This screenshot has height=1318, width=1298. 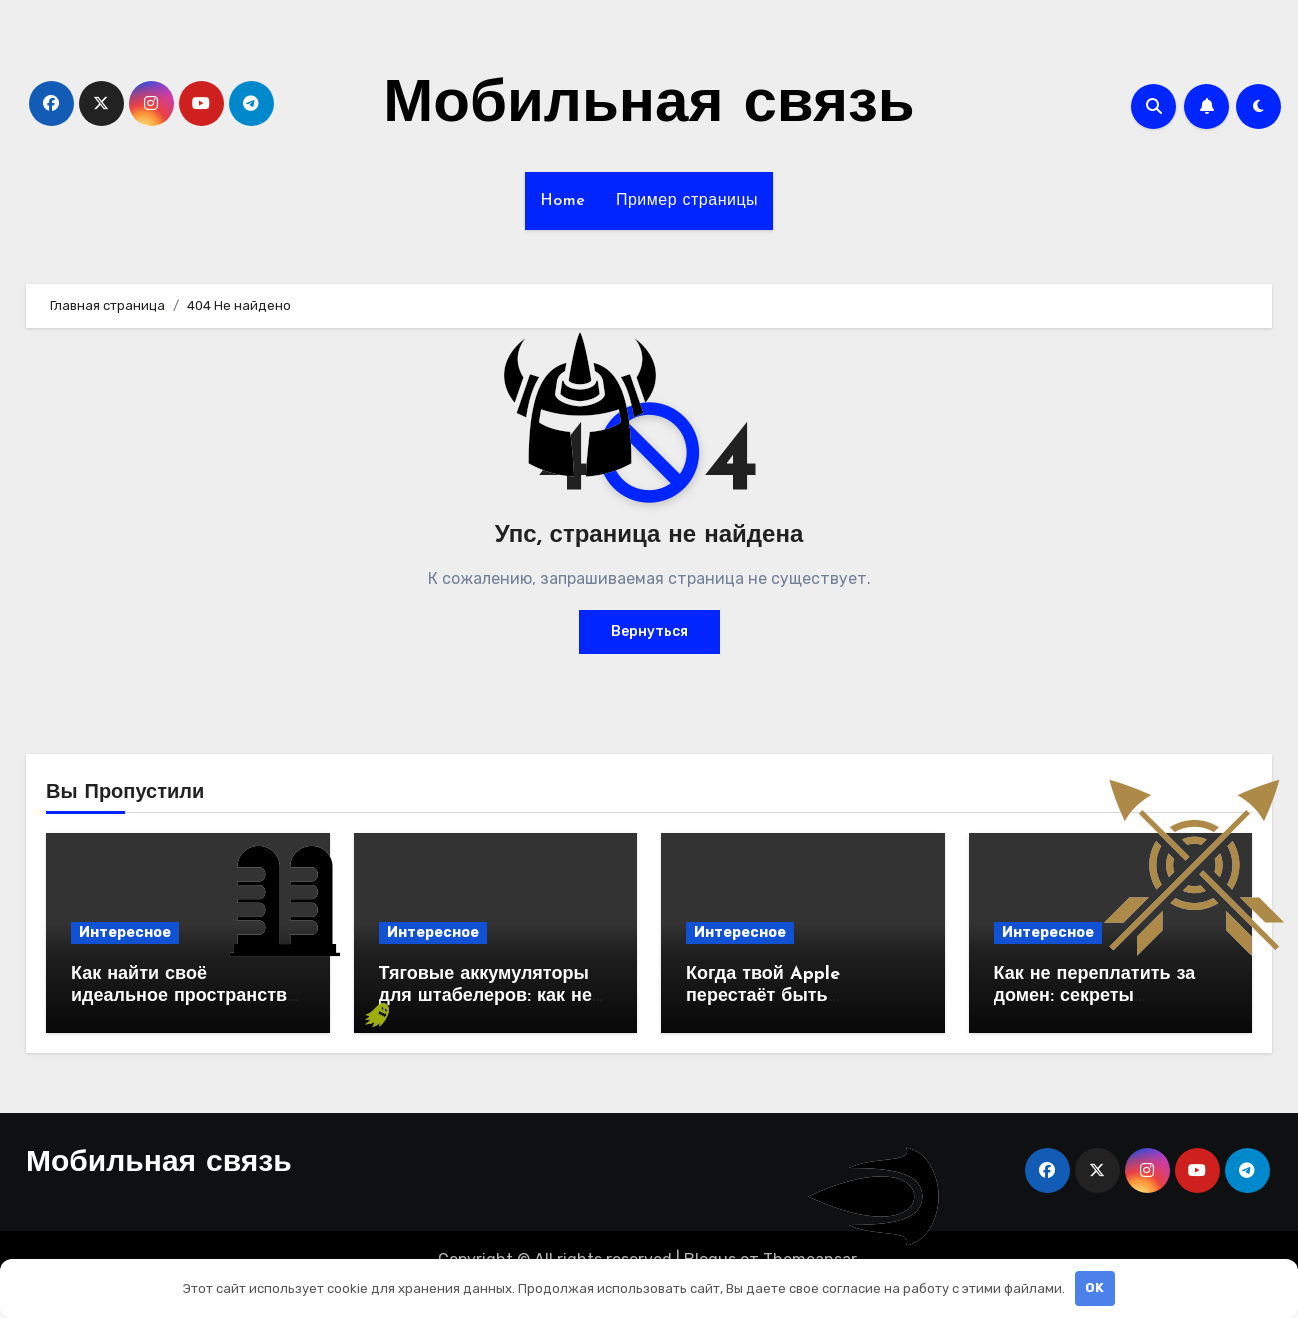 I want to click on represents a data center or server infrastructure, so click(x=285, y=901).